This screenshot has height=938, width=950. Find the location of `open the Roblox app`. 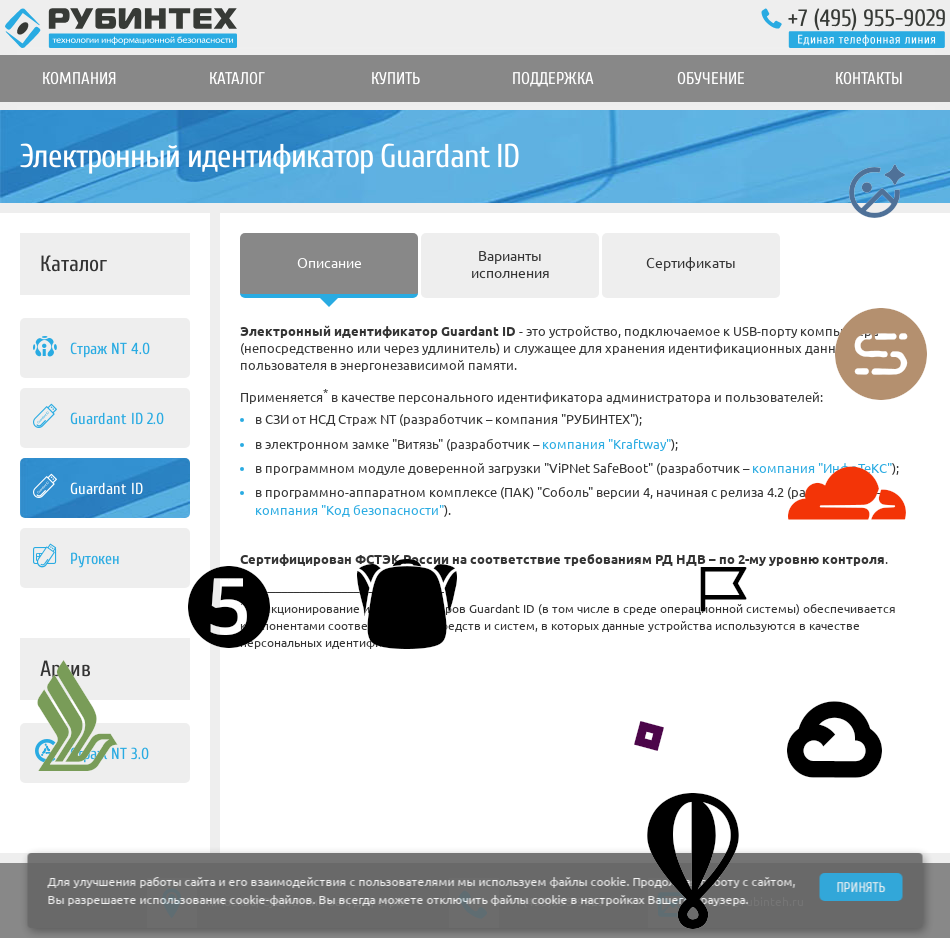

open the Roblox app is located at coordinates (649, 736).